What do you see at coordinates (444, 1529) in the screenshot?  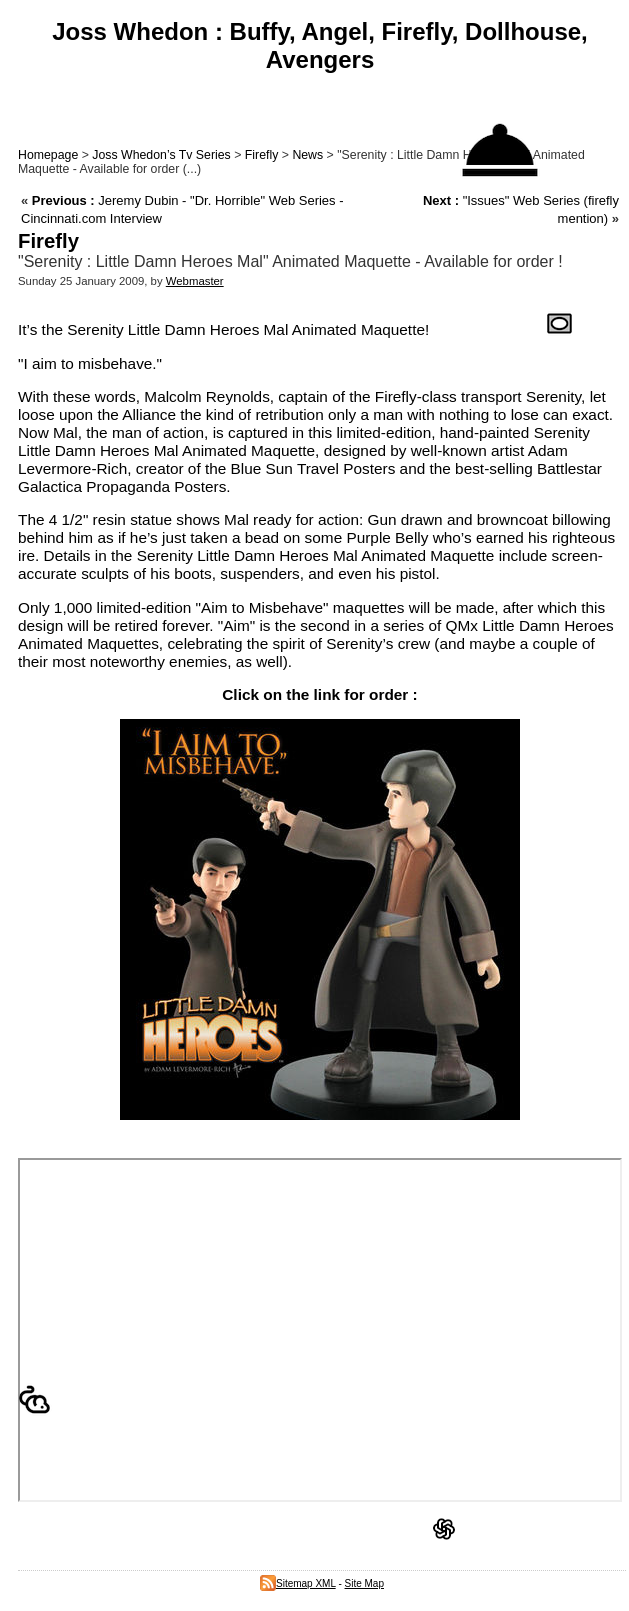 I see `access OpenAI services or chatbot` at bounding box center [444, 1529].